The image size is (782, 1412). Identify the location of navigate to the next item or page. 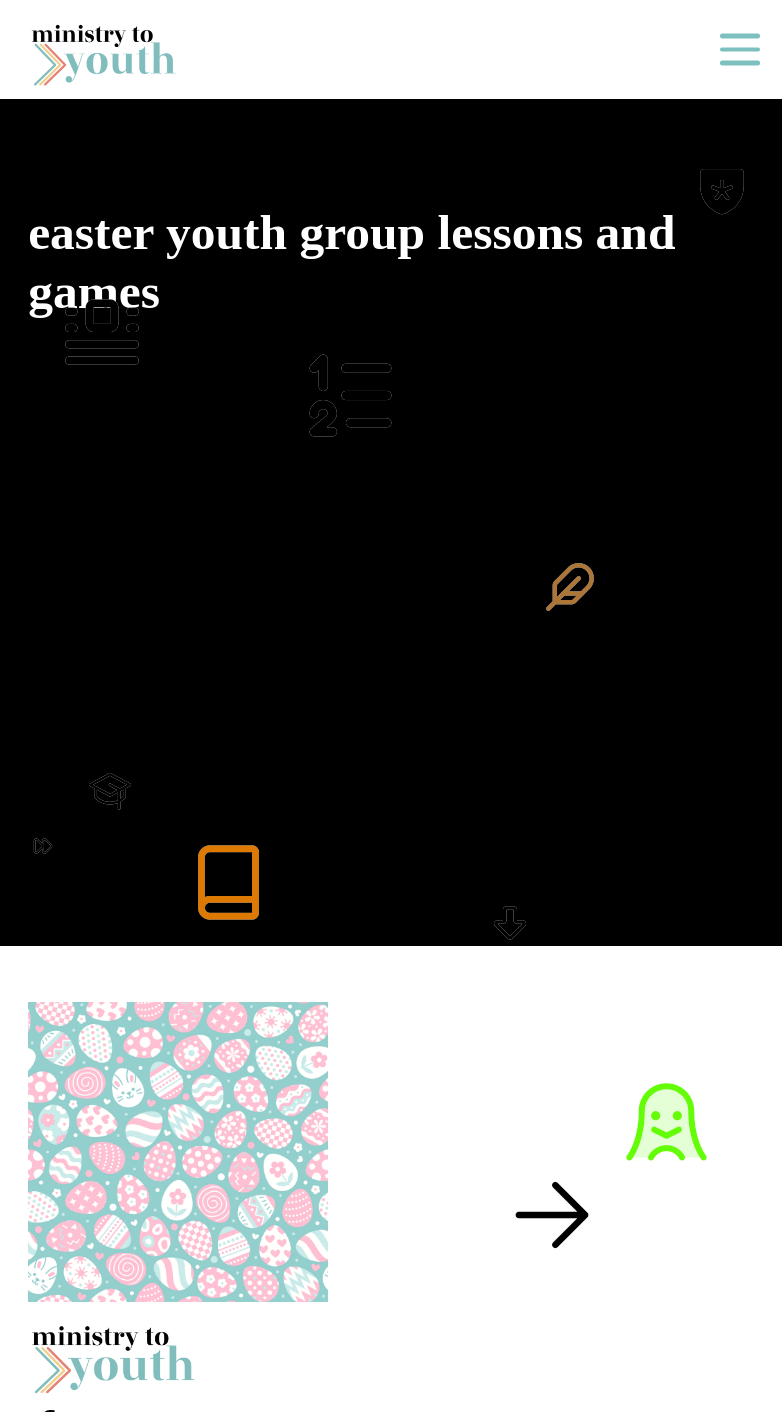
(552, 1215).